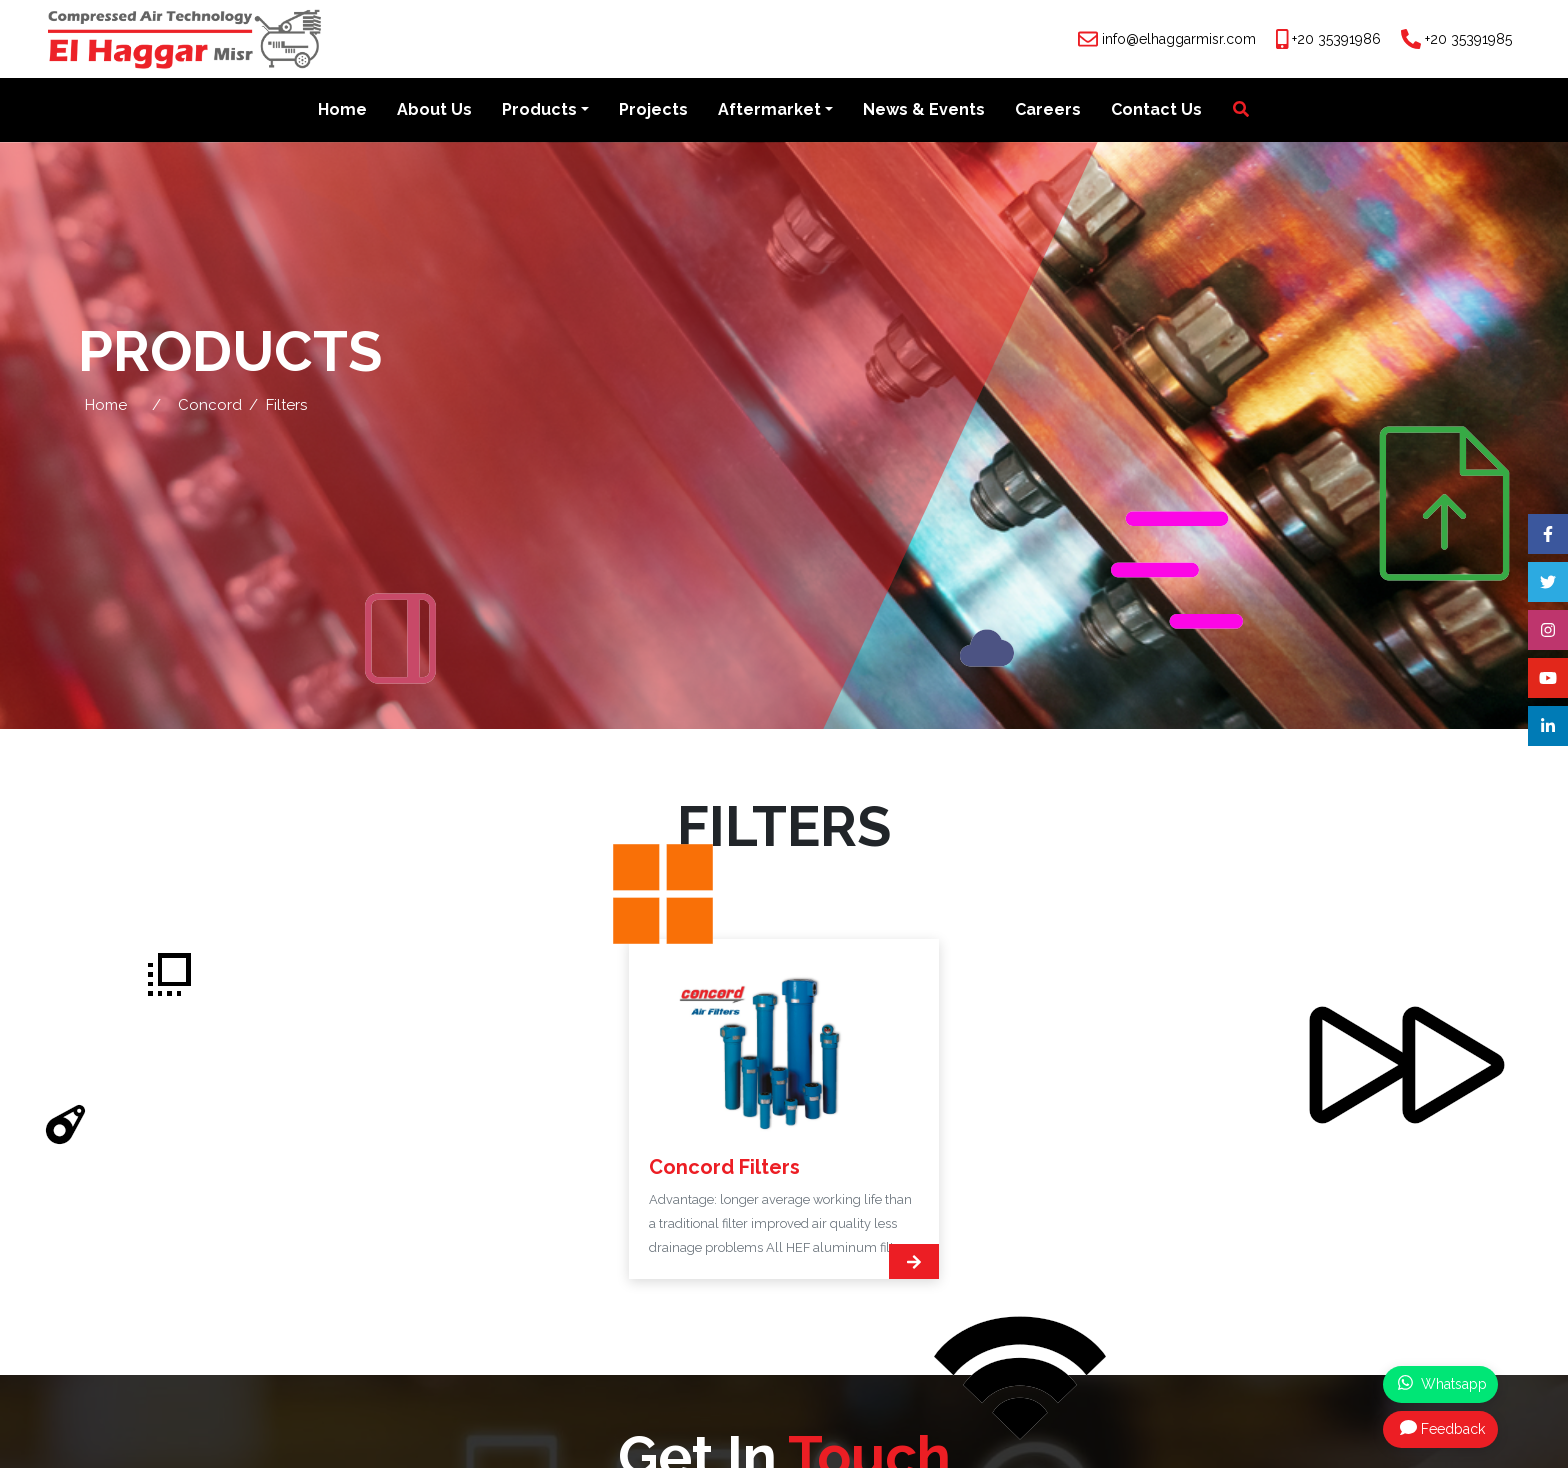  What do you see at coordinates (400, 638) in the screenshot?
I see `open your journal or diary` at bounding box center [400, 638].